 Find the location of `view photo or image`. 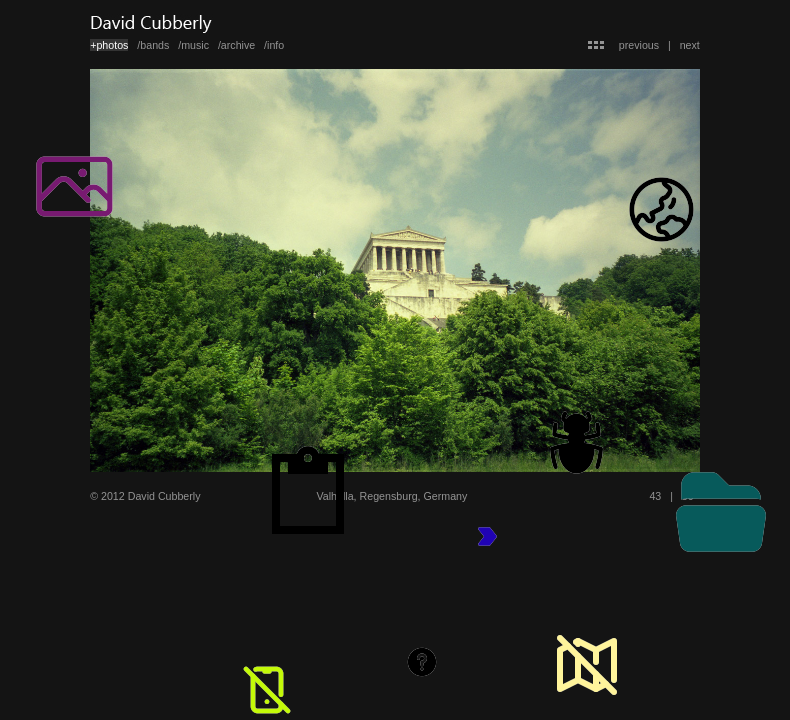

view photo or image is located at coordinates (74, 186).